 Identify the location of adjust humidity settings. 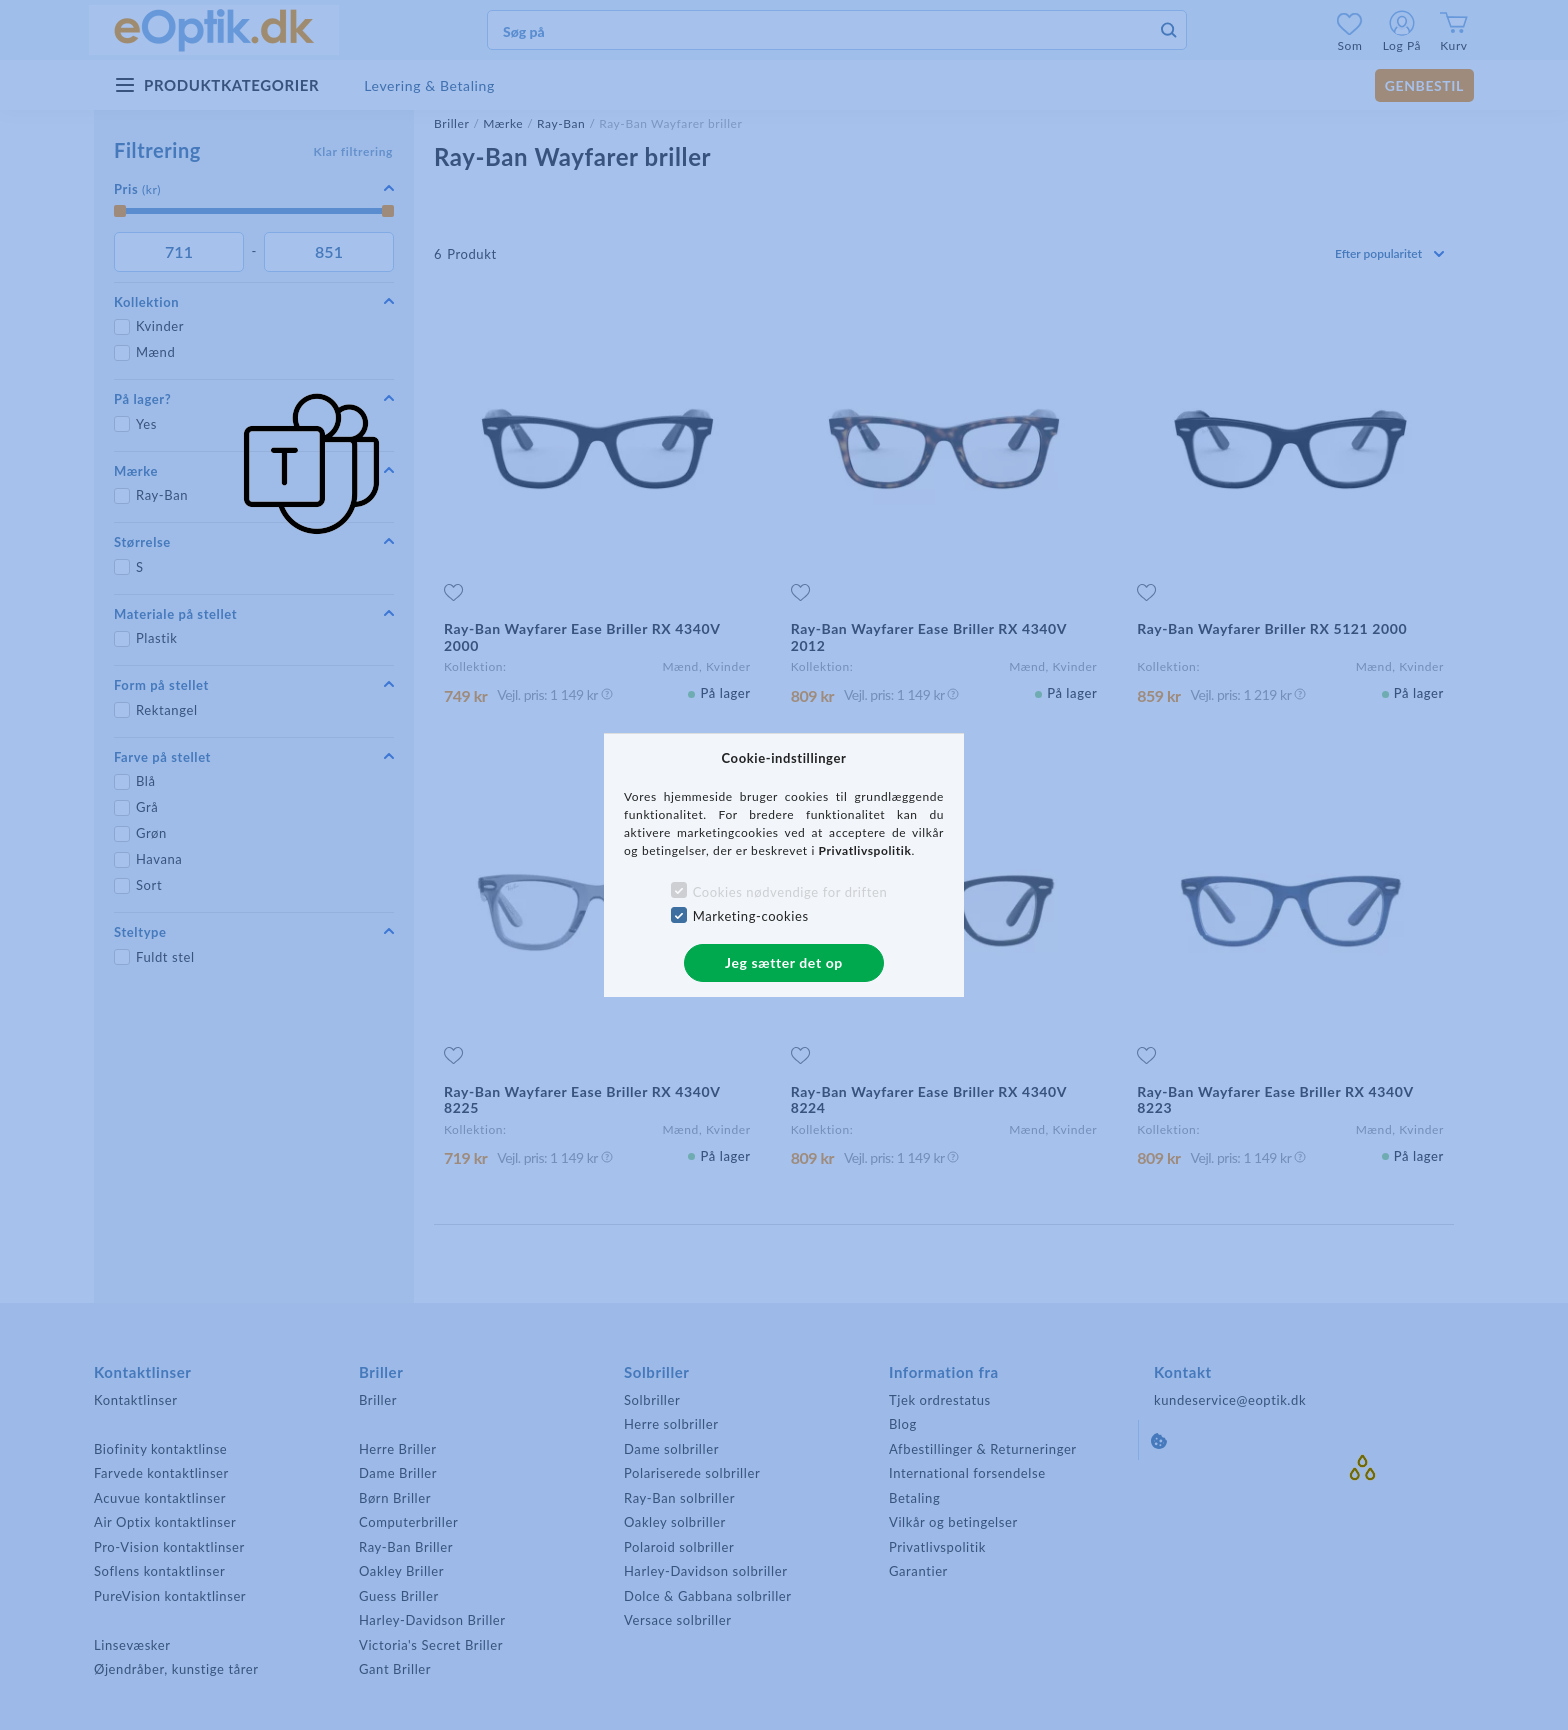
(1362, 1467).